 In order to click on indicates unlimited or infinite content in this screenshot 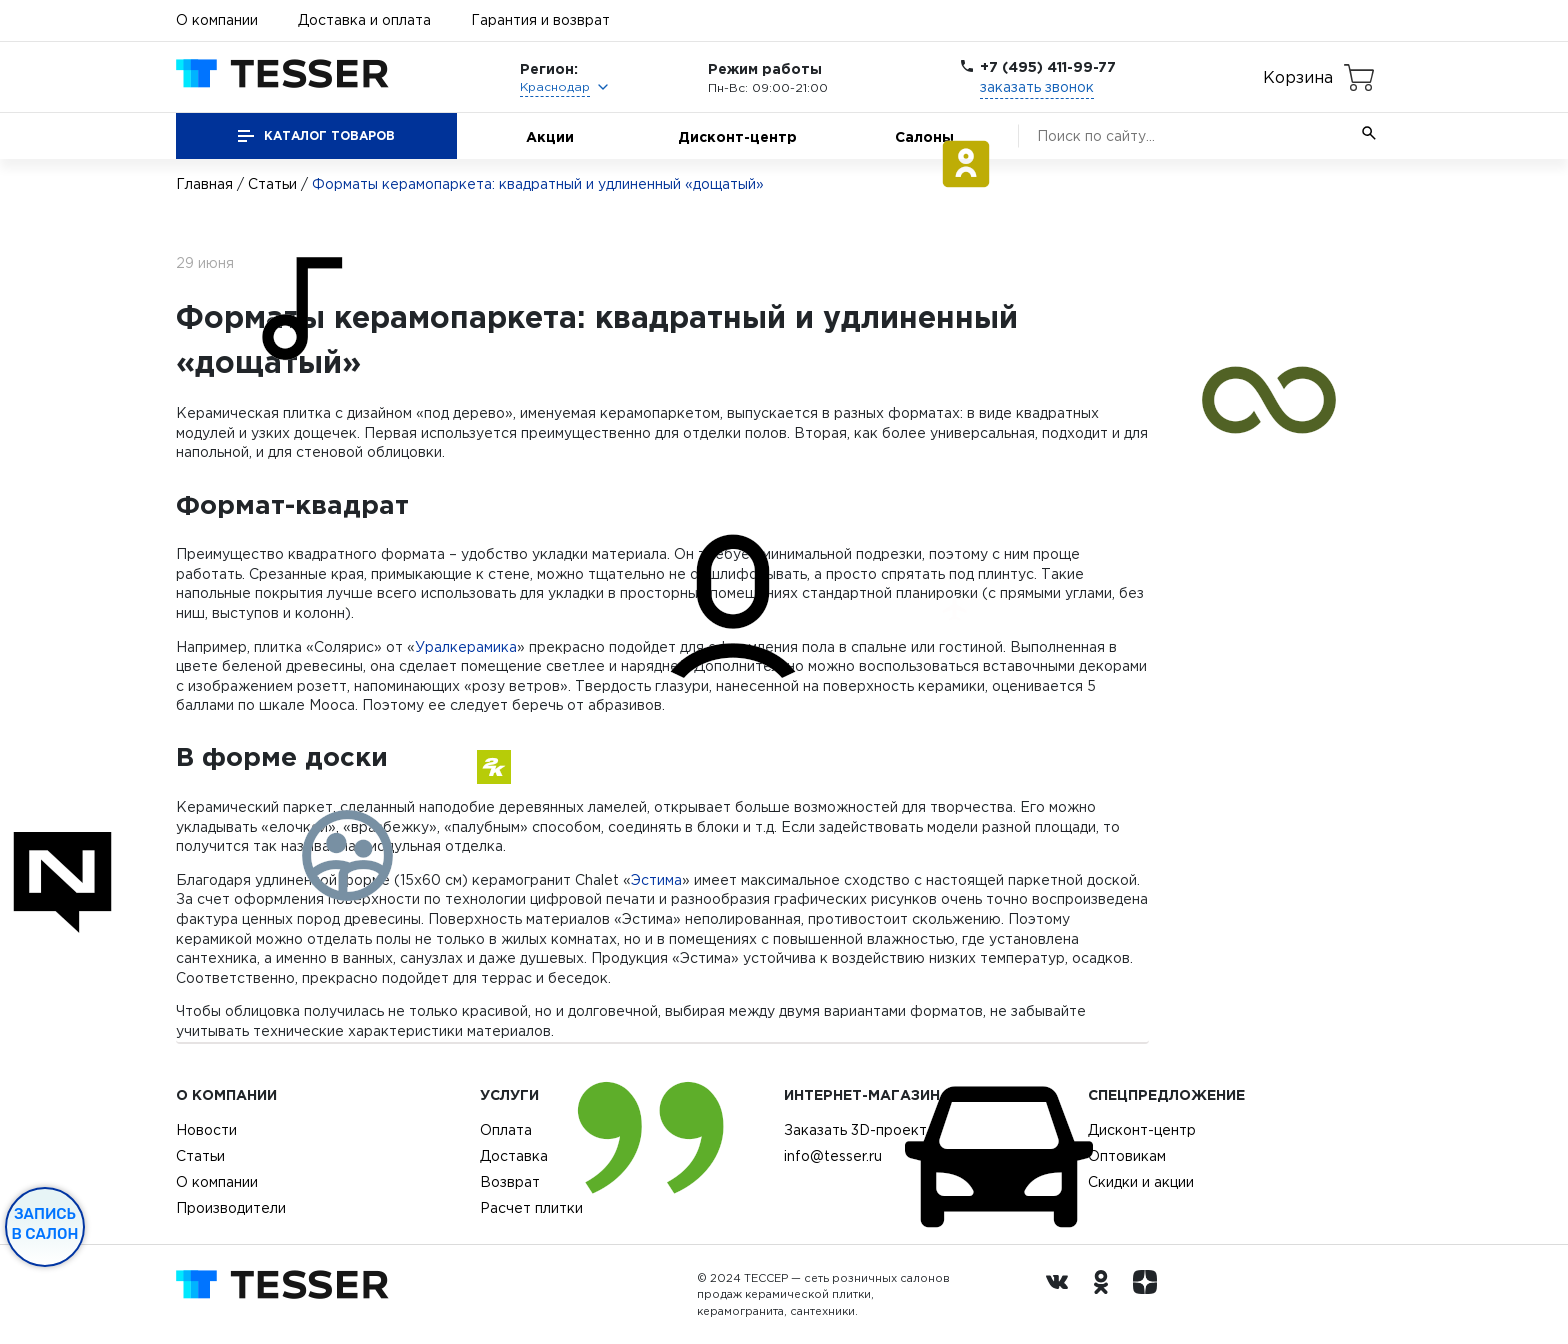, I will do `click(1269, 400)`.